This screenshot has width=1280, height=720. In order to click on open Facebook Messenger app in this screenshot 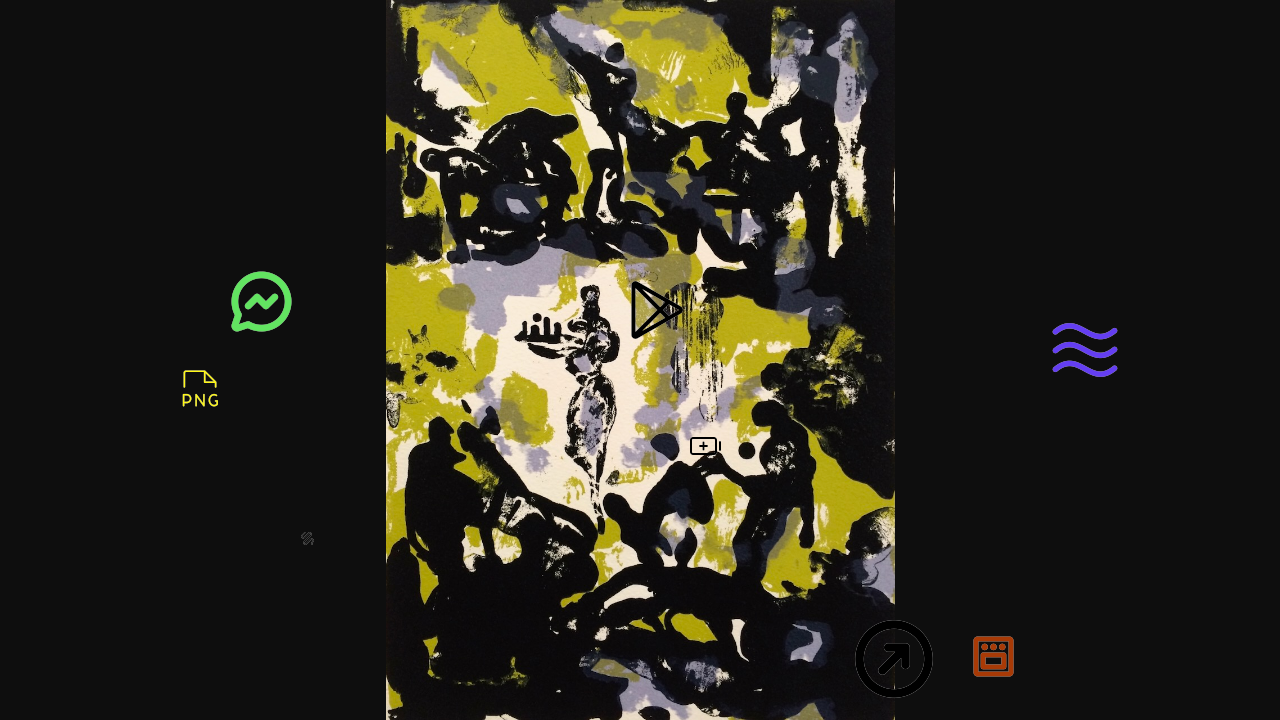, I will do `click(261, 301)`.